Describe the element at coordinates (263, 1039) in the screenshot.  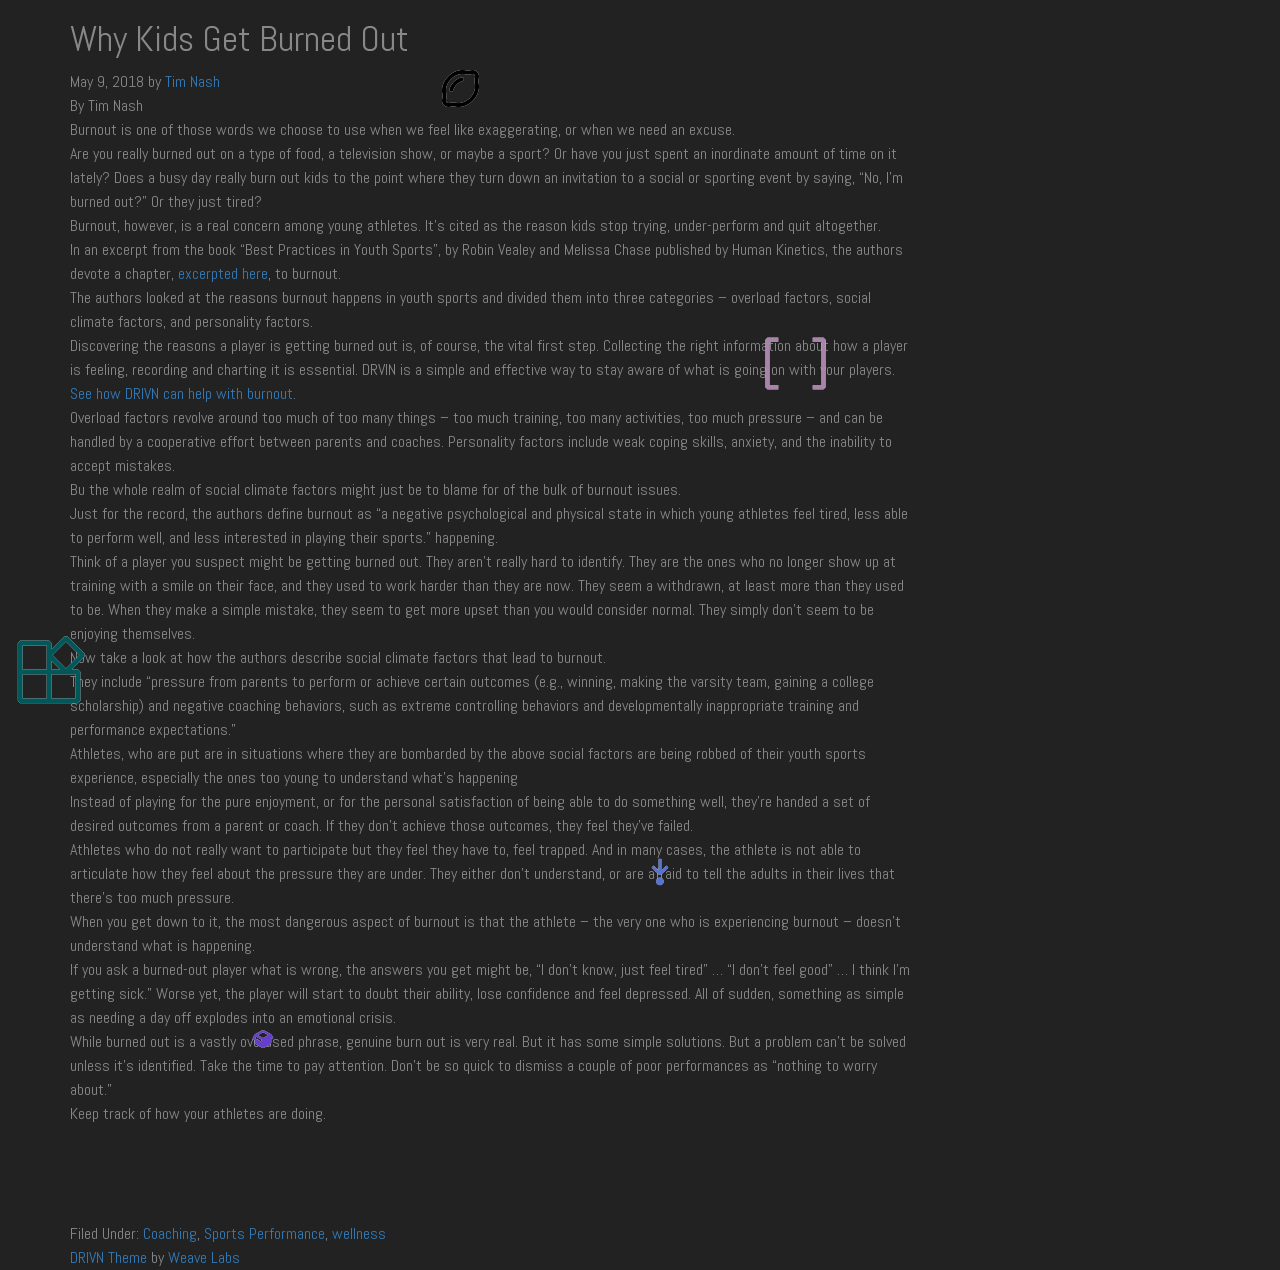
I see `view package contents` at that location.